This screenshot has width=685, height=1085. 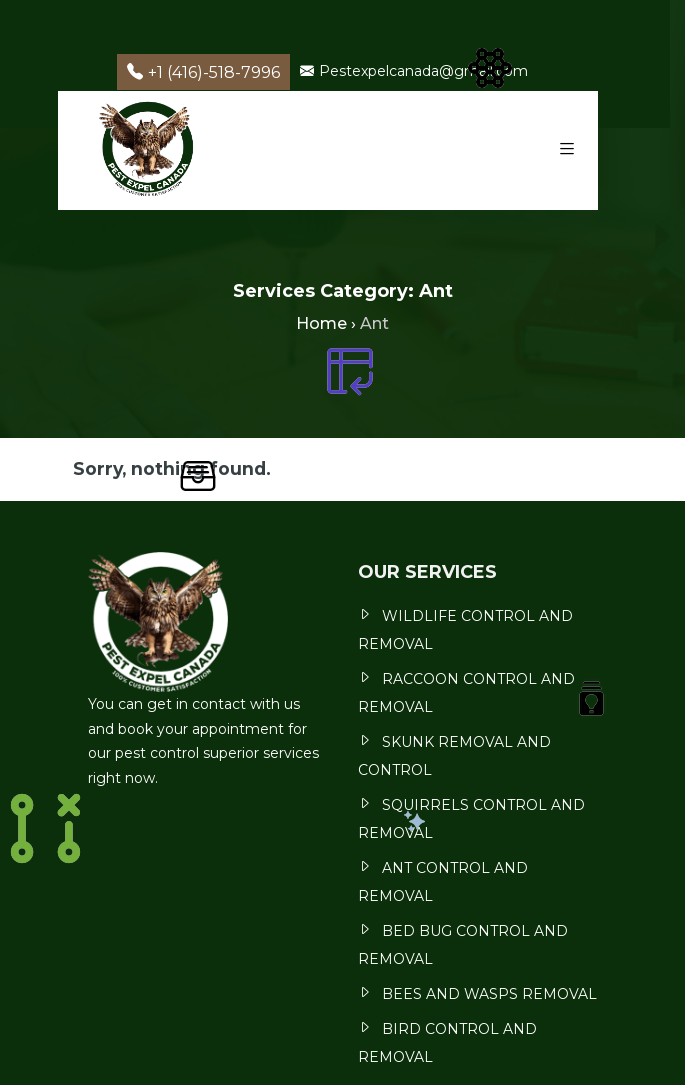 What do you see at coordinates (490, 68) in the screenshot?
I see `view star-ring network topology` at bounding box center [490, 68].